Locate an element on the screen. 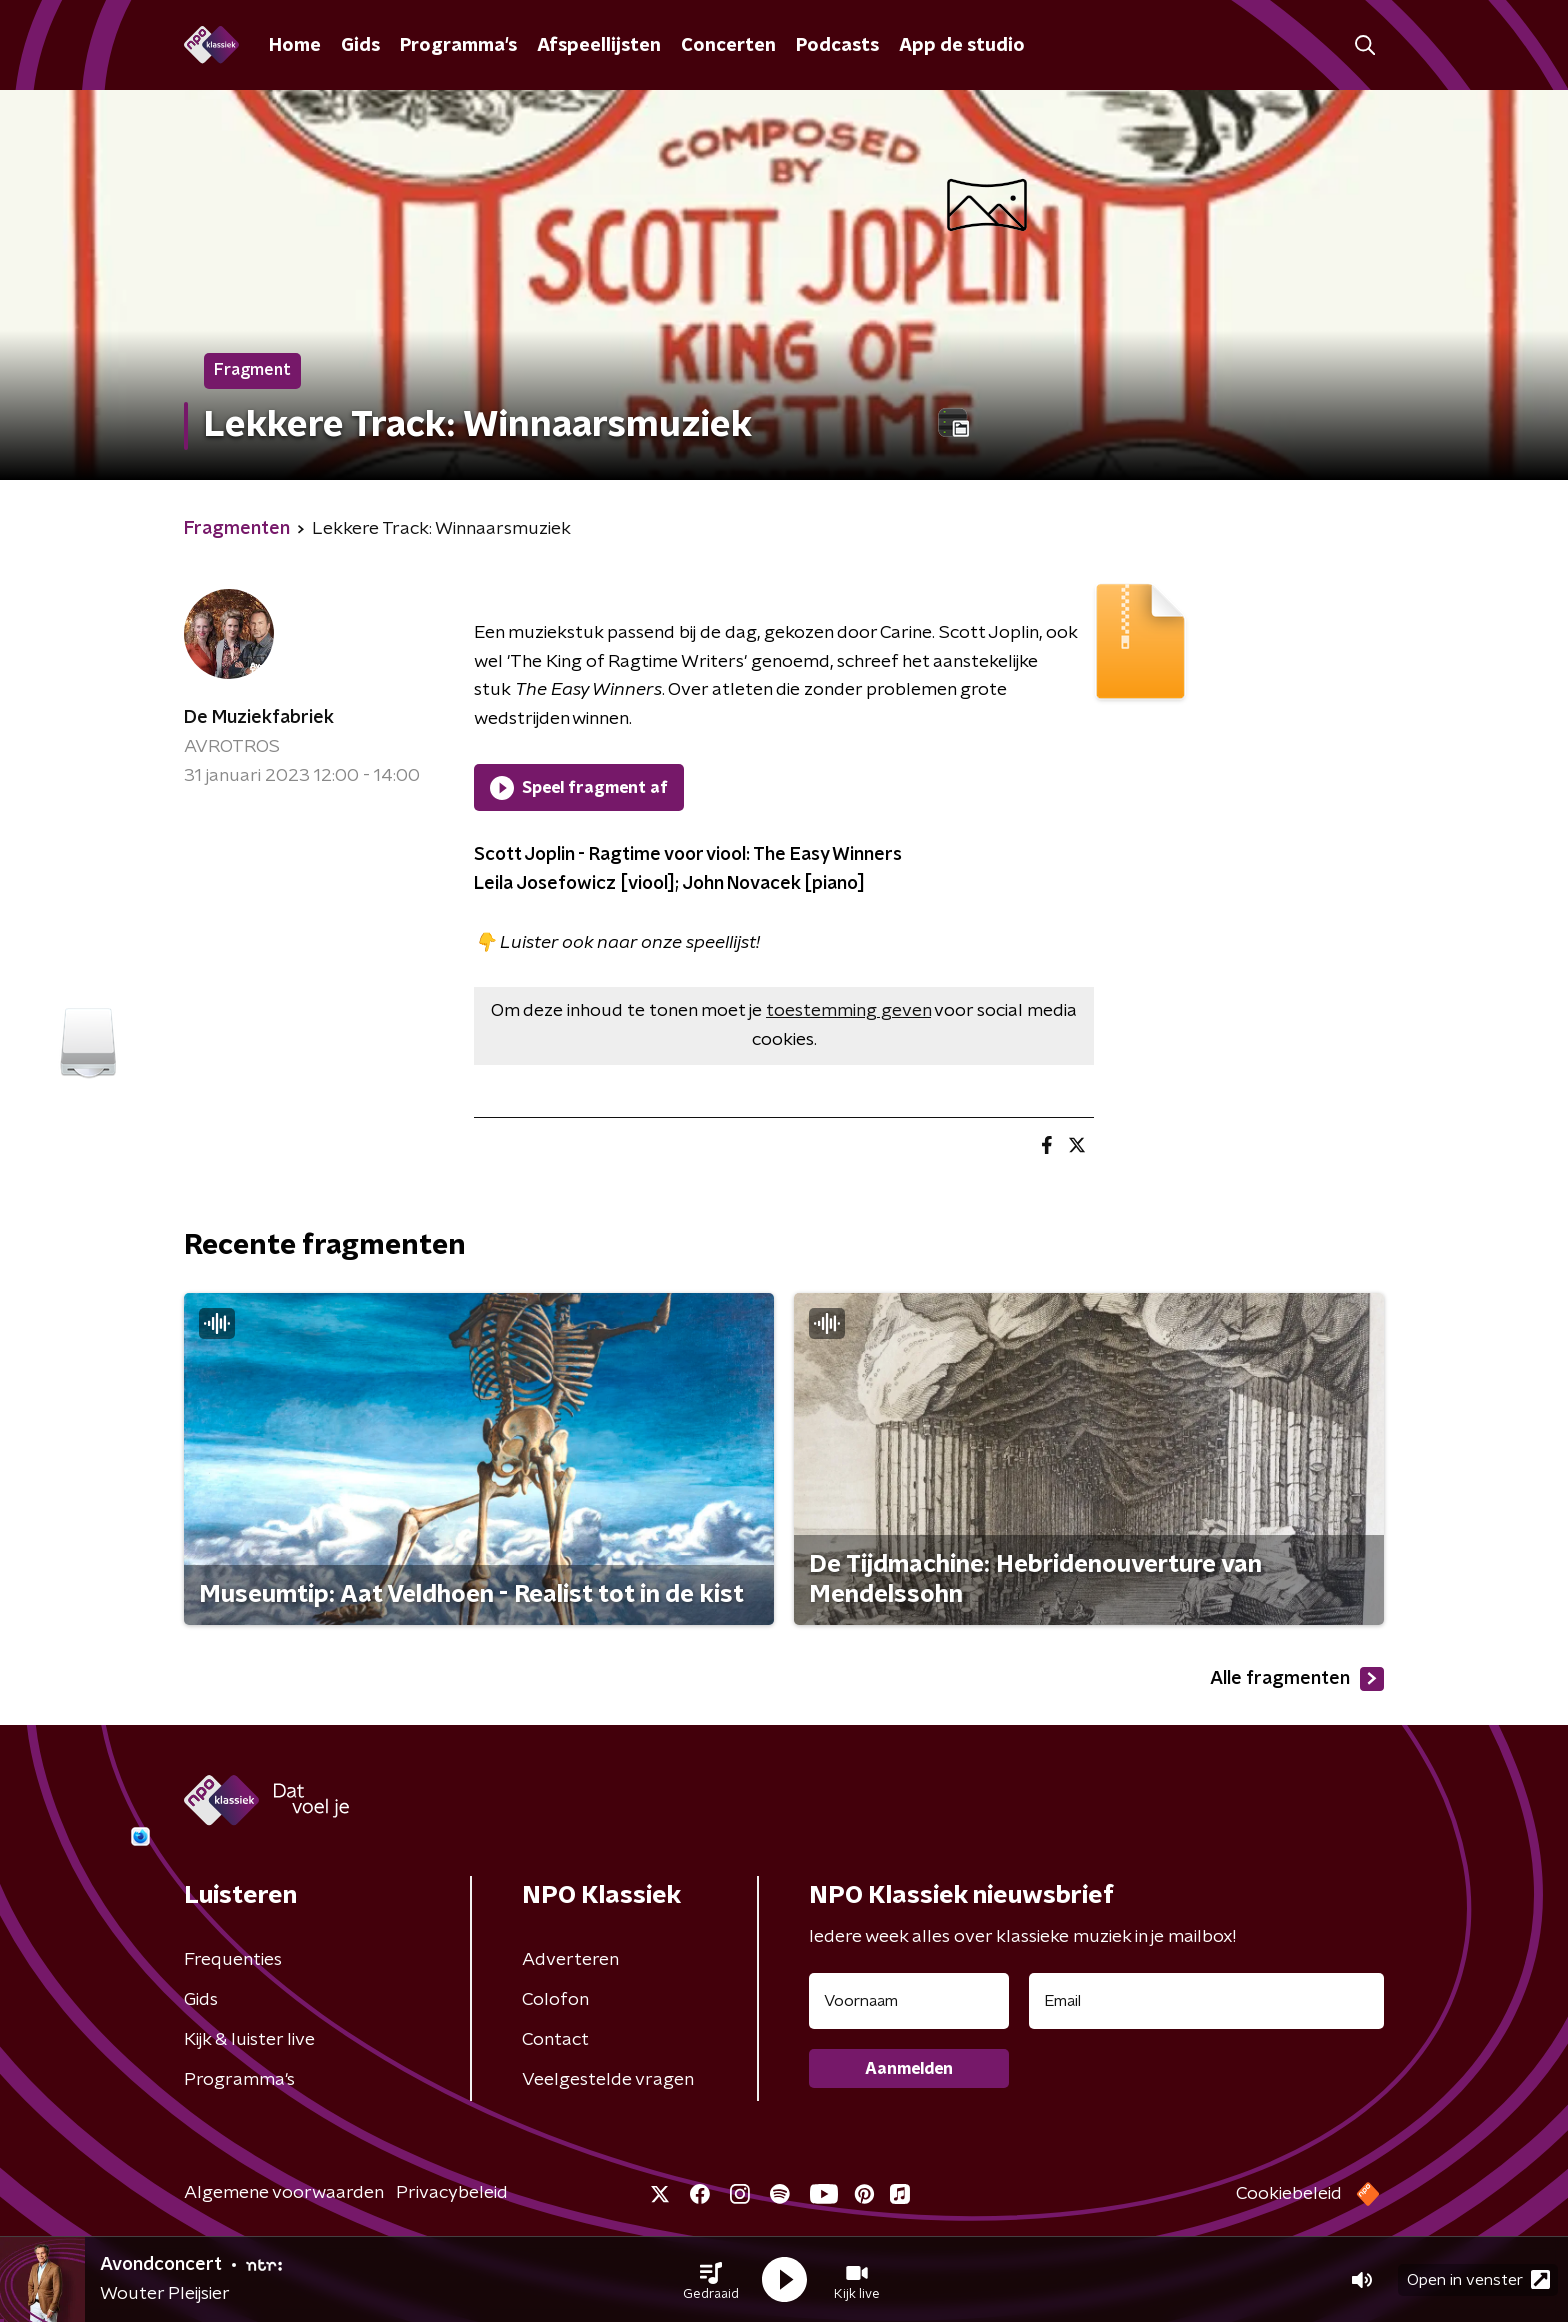 Image resolution: width=1568 pixels, height=2322 pixels. open Firefox Developer Edition browser is located at coordinates (140, 1836).